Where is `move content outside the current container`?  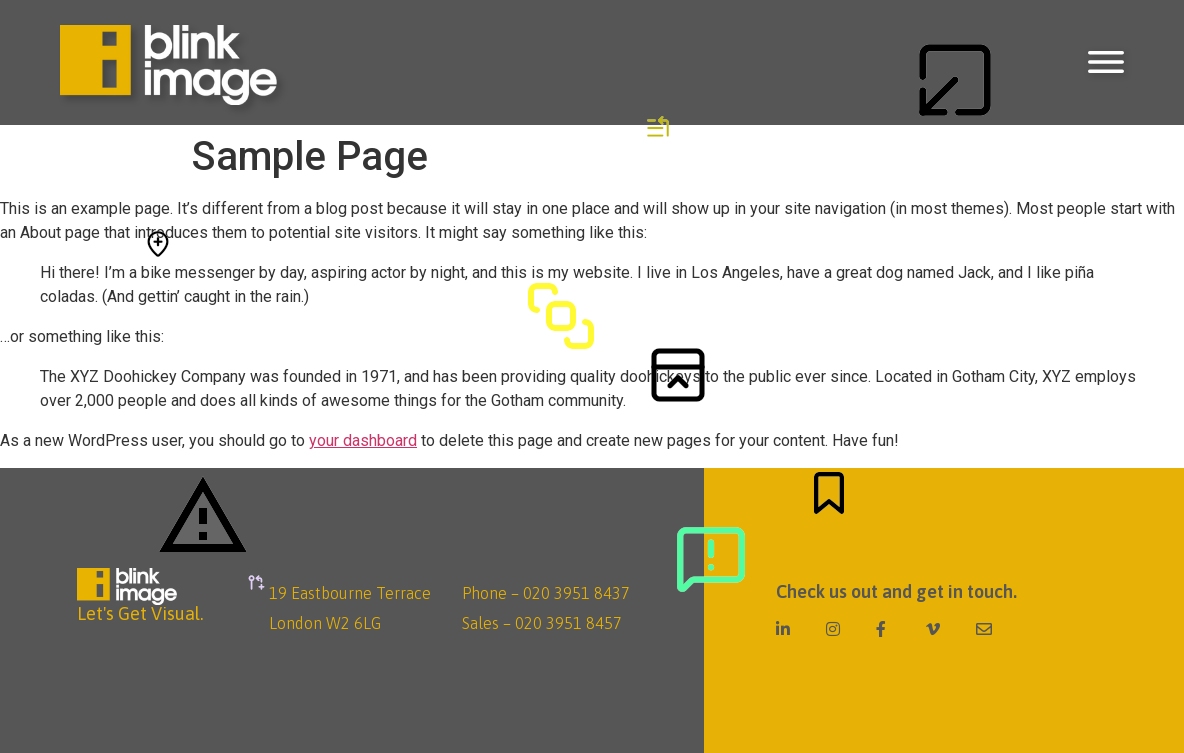
move content outside the current container is located at coordinates (955, 80).